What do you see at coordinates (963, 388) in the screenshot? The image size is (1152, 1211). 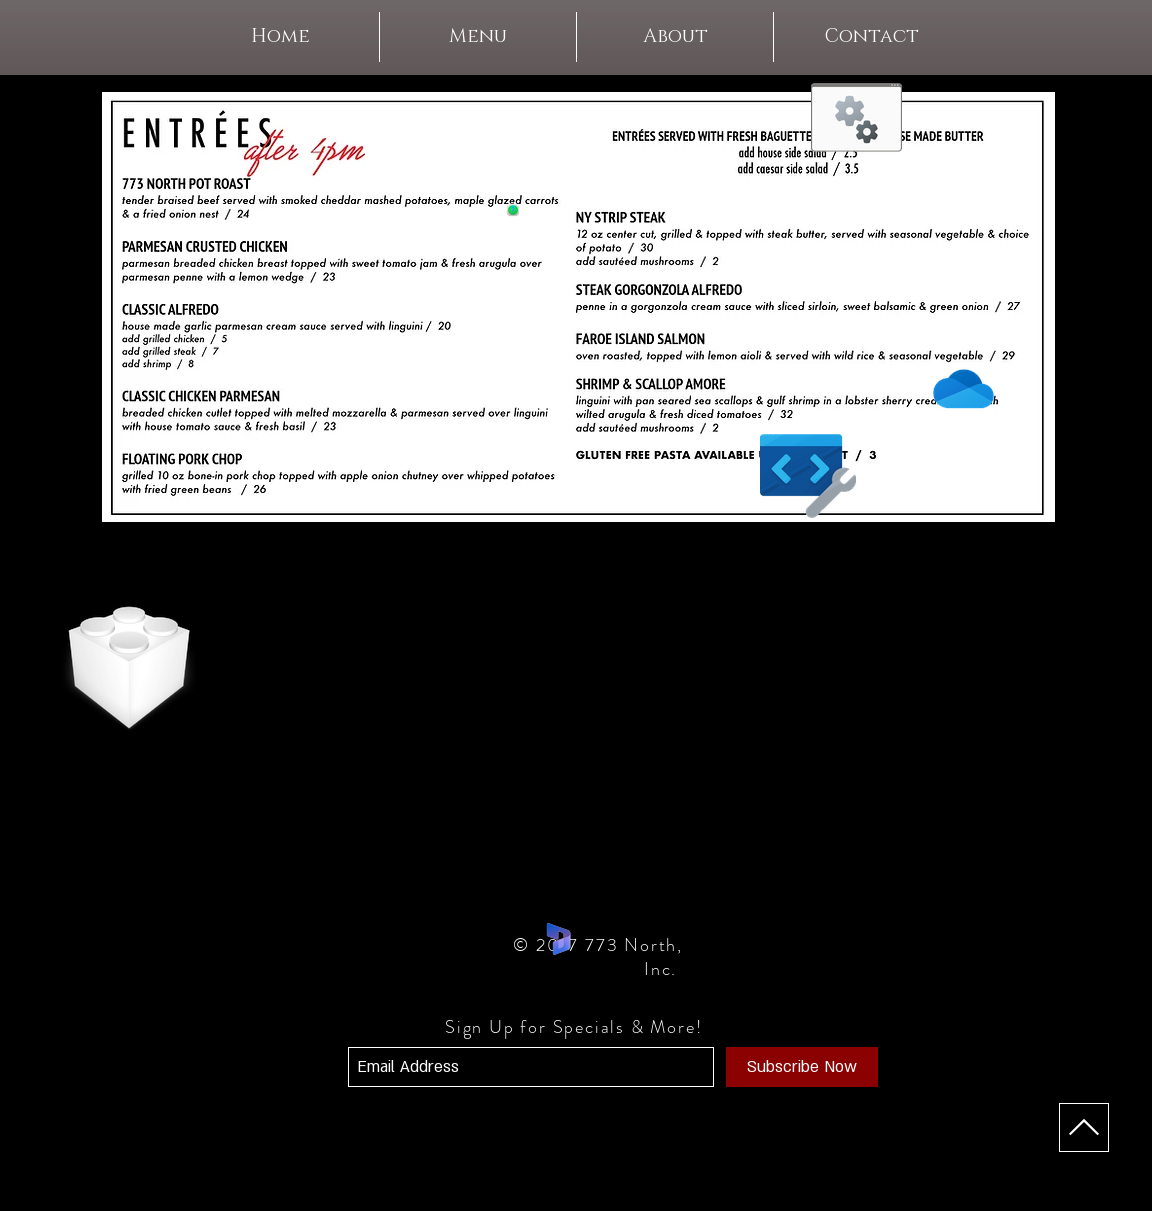 I see `open microsoft onedrive` at bounding box center [963, 388].